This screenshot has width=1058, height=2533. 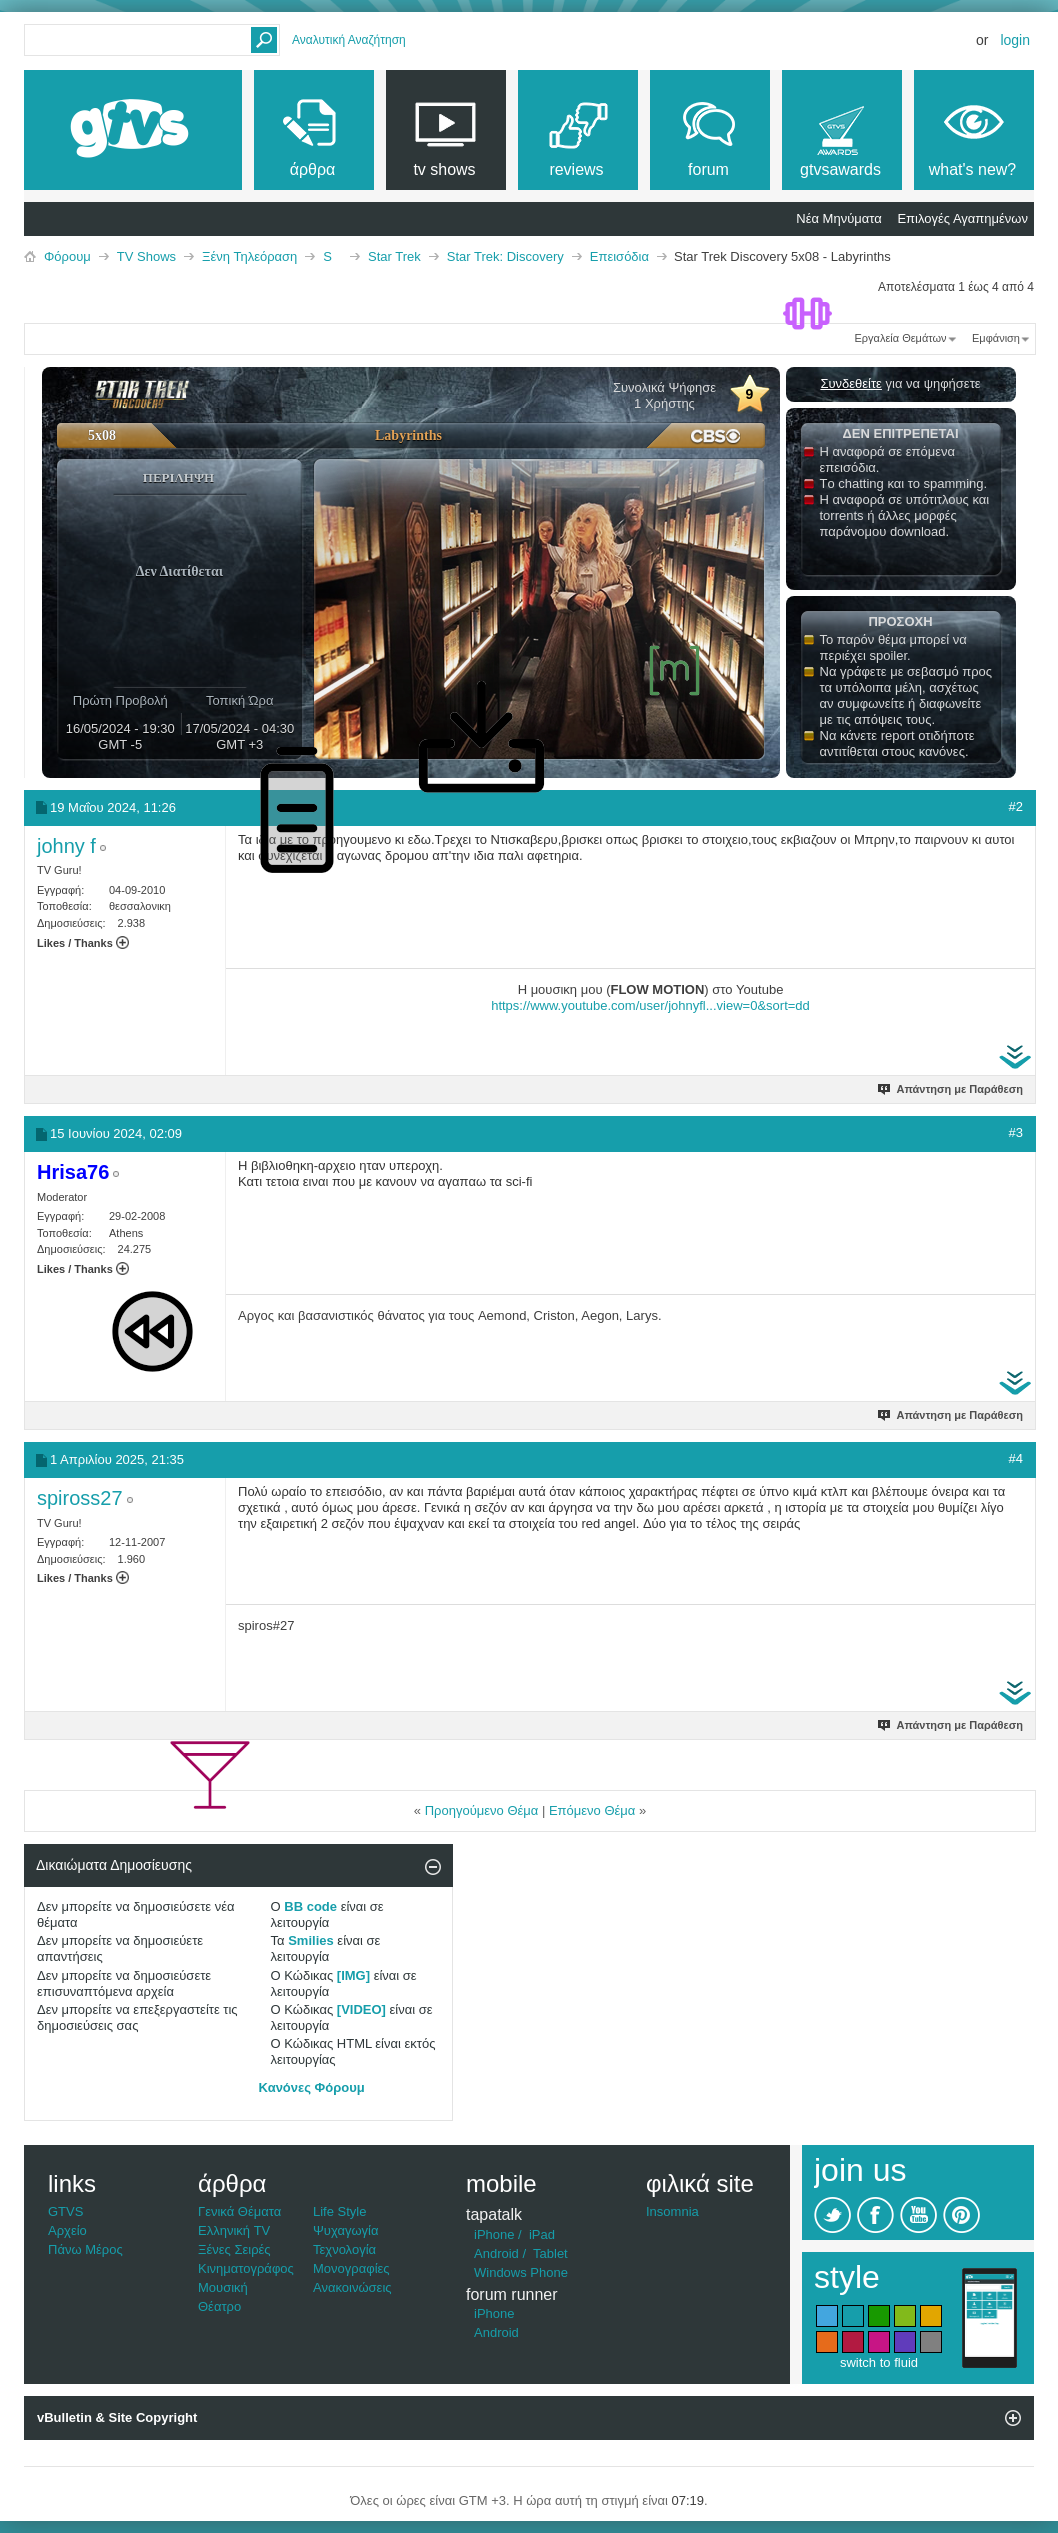 What do you see at coordinates (807, 313) in the screenshot?
I see `access workout or fitness features` at bounding box center [807, 313].